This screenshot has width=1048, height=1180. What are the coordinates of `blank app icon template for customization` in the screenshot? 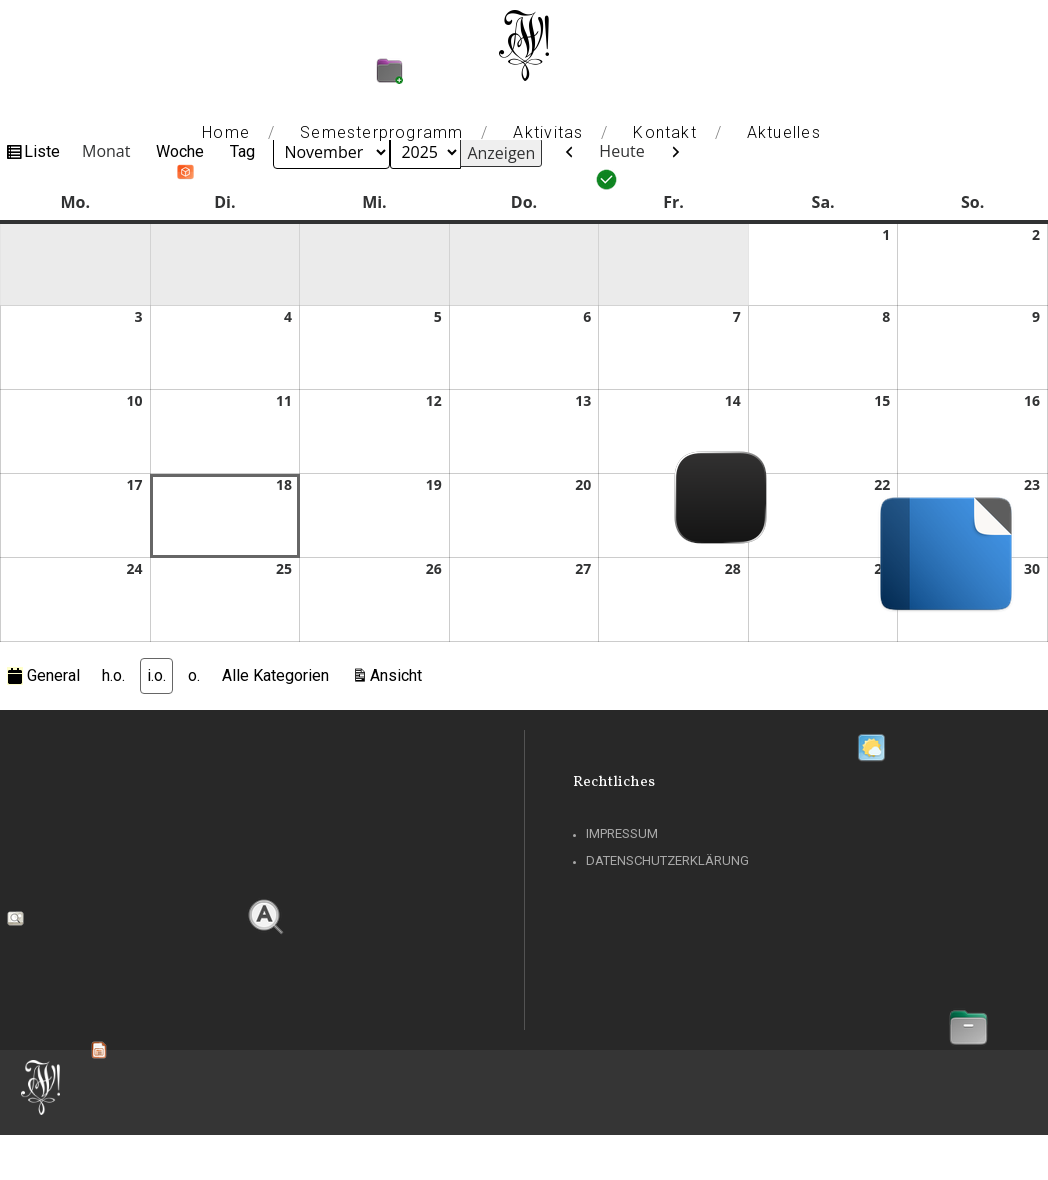 It's located at (720, 497).